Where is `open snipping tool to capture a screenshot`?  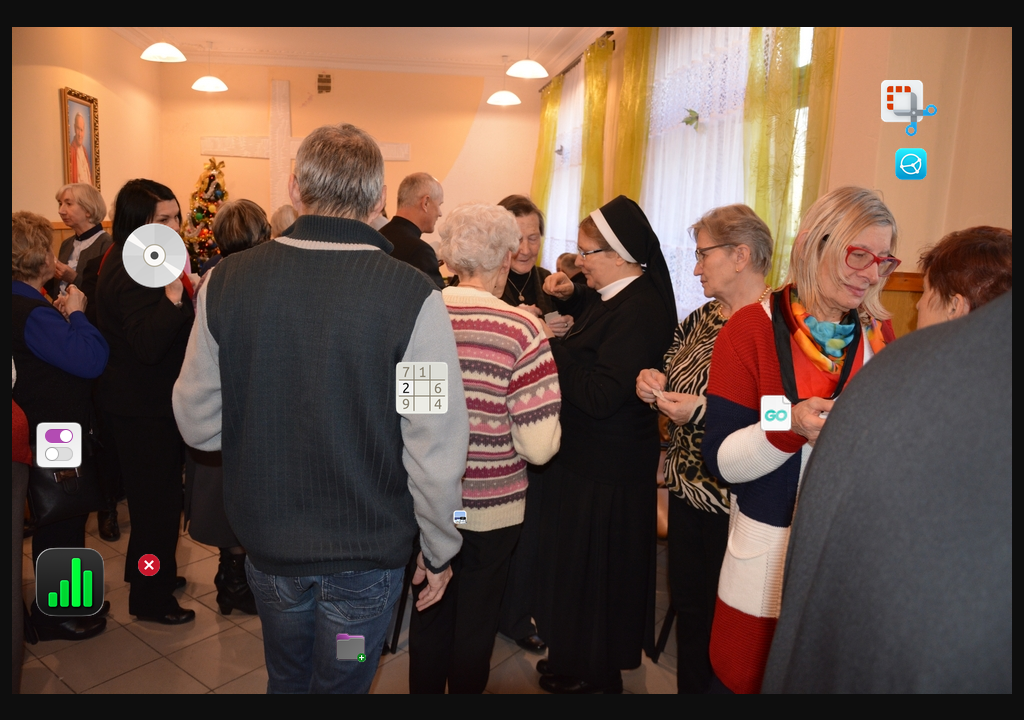
open snipping tool to capture a screenshot is located at coordinates (909, 108).